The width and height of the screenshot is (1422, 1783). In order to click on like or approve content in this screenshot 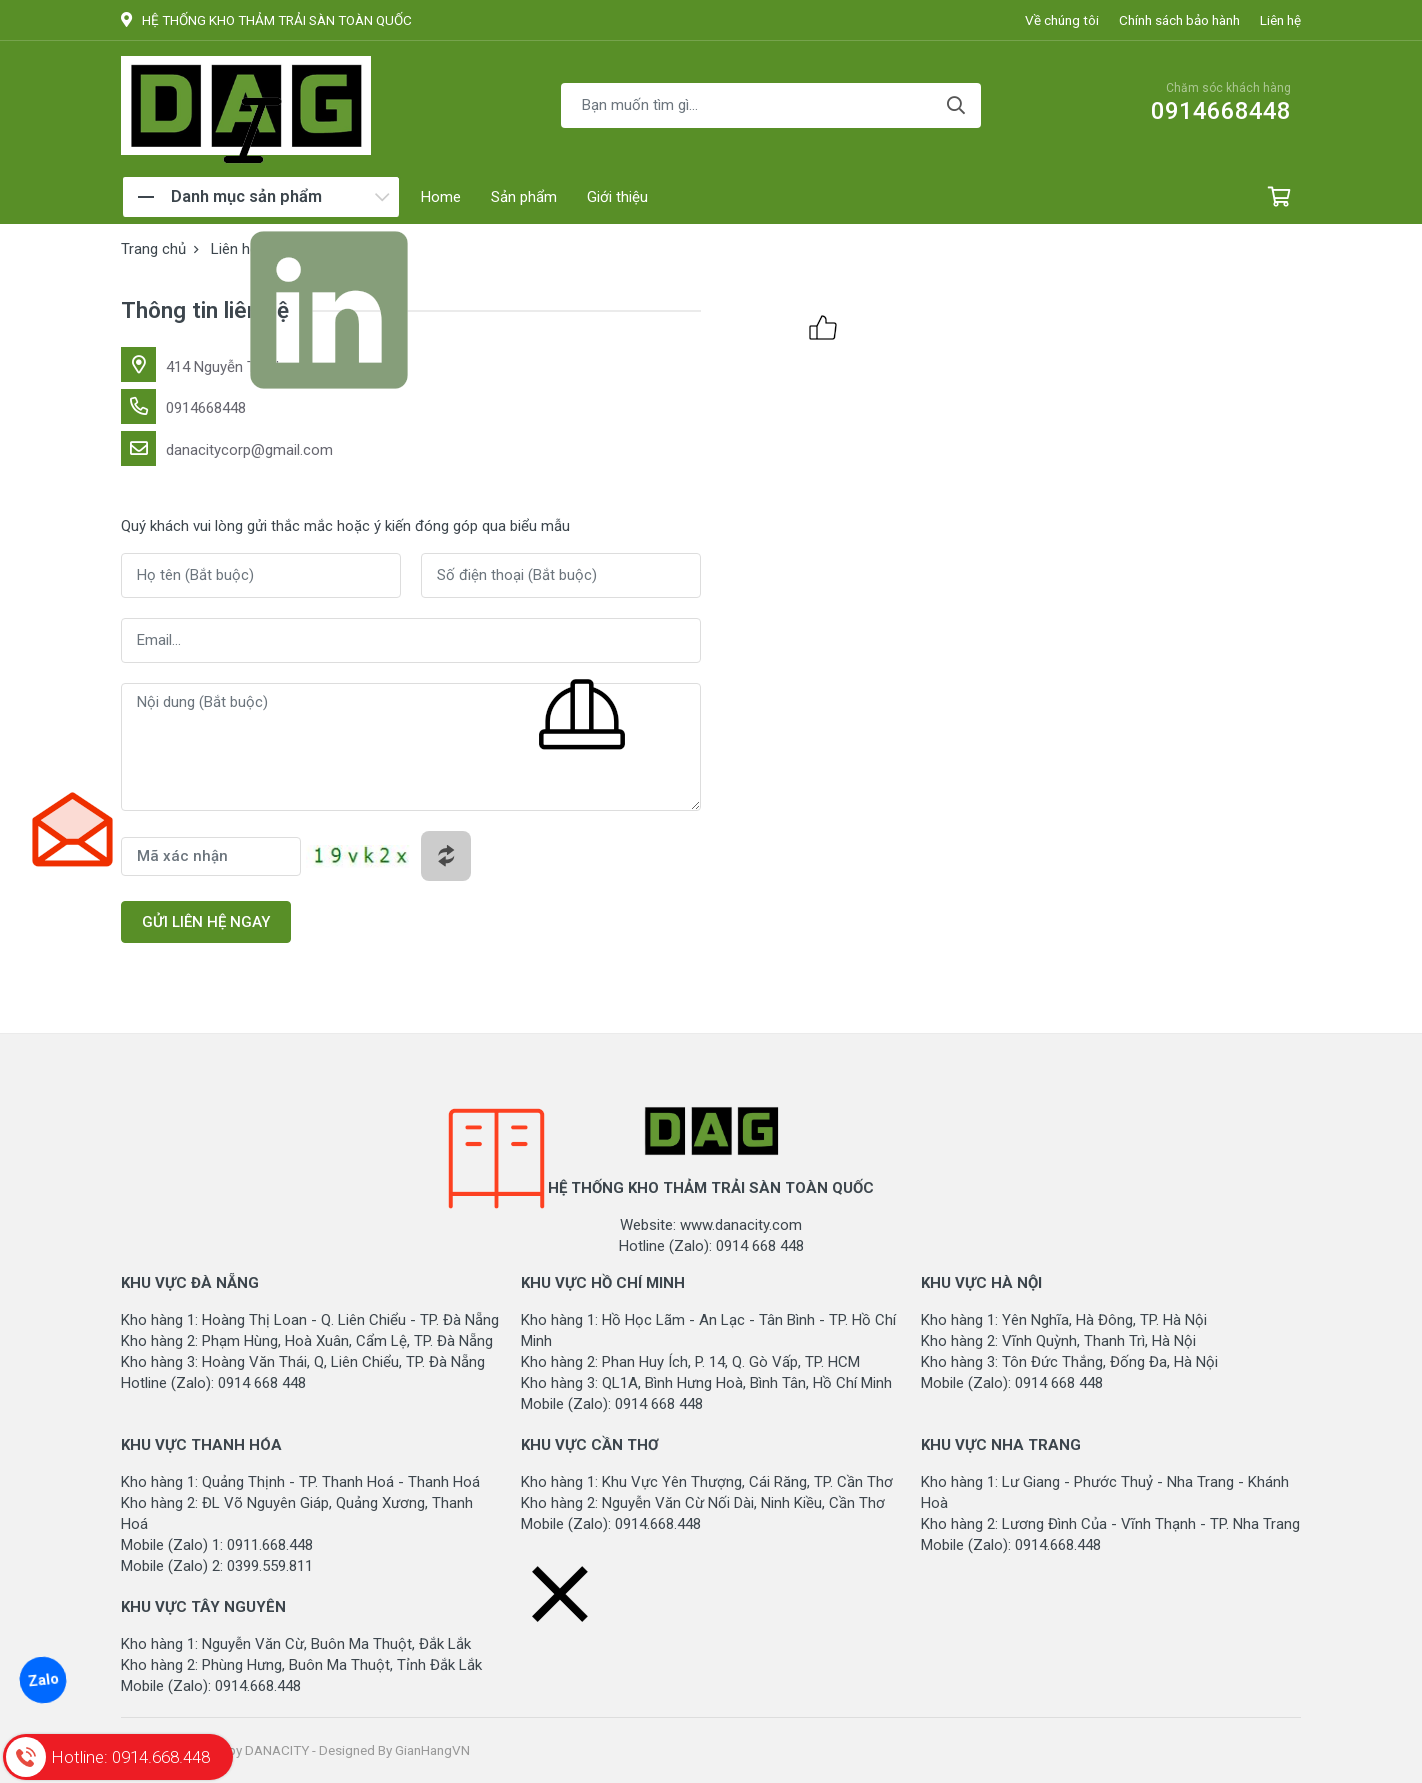, I will do `click(823, 329)`.